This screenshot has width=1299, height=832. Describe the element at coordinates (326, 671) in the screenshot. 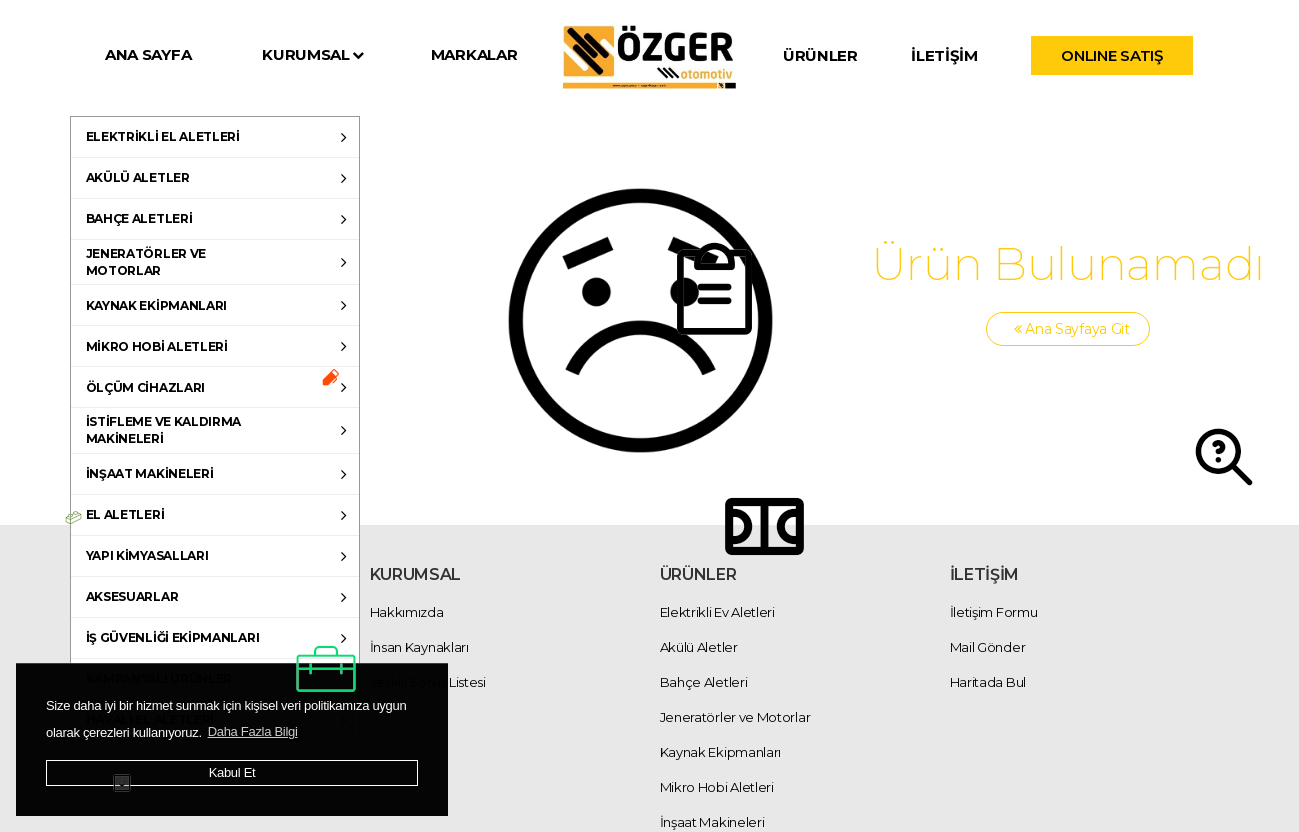

I see `access tools and utilities` at that location.